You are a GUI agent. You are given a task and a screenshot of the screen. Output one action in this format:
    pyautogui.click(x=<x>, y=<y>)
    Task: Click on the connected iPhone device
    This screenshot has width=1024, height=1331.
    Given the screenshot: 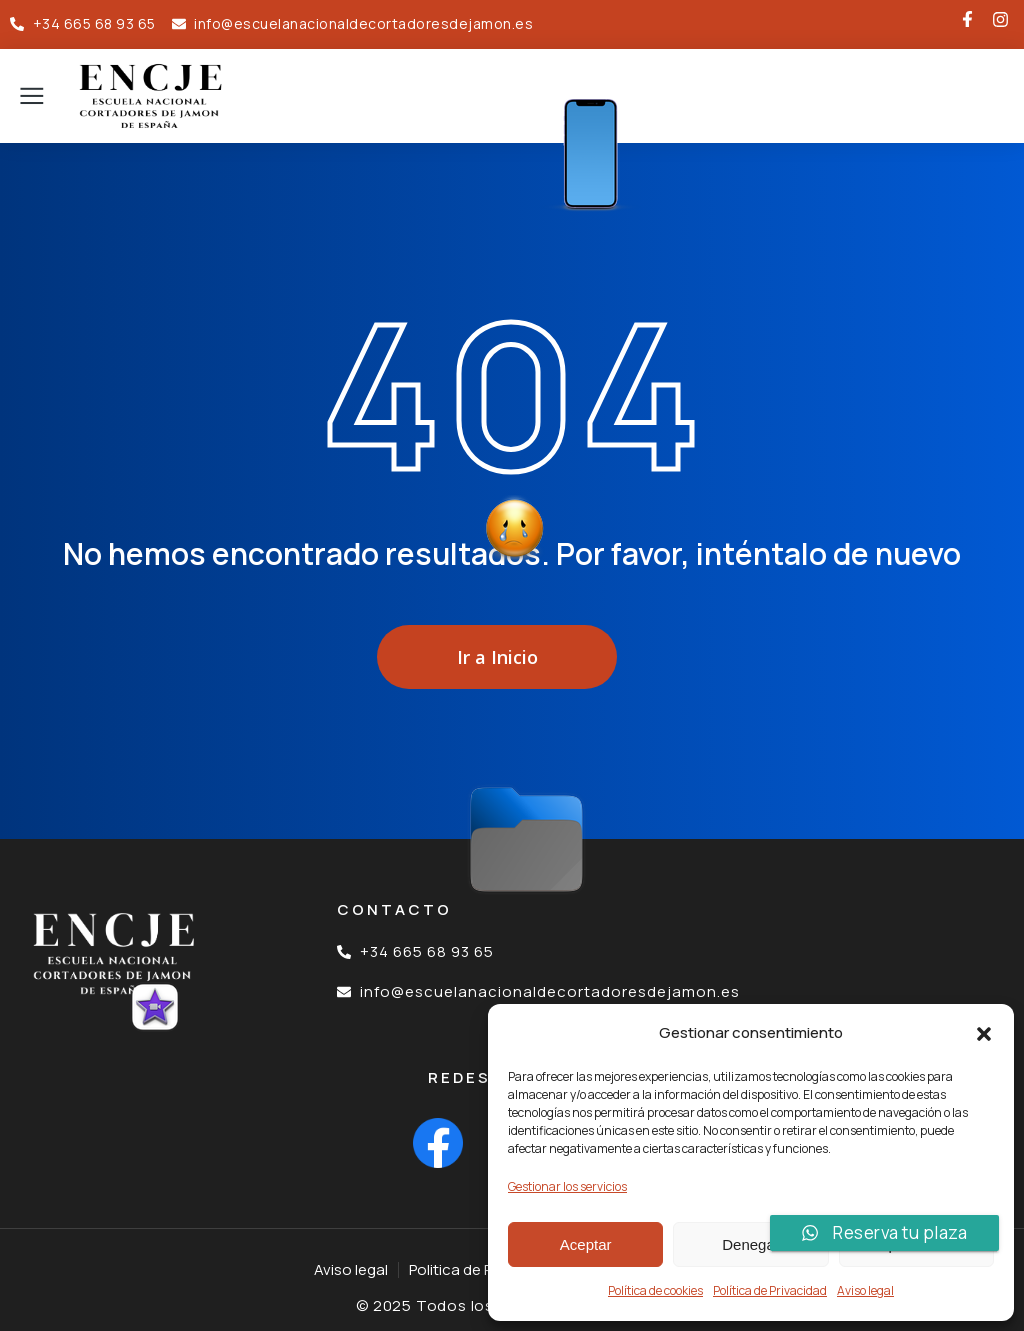 What is the action you would take?
    pyautogui.click(x=590, y=155)
    